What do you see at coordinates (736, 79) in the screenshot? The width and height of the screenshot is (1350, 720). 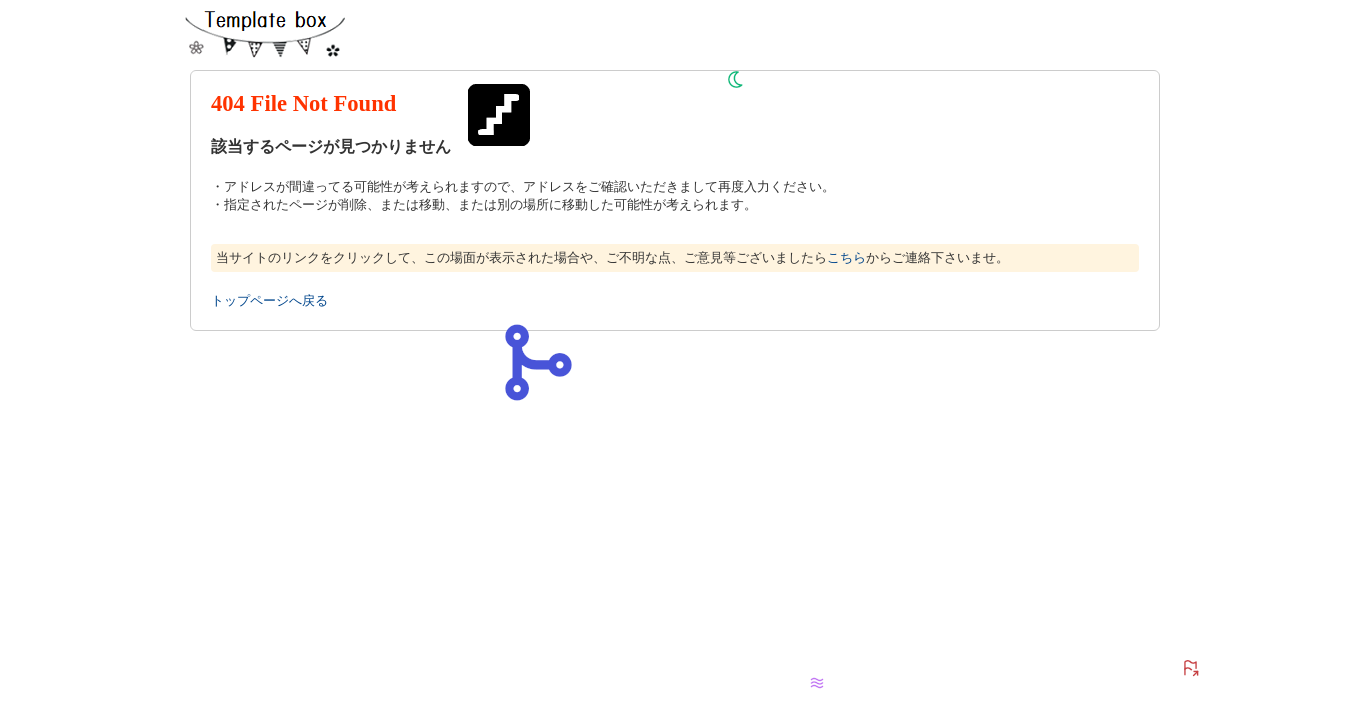 I see `toggle dark mode` at bounding box center [736, 79].